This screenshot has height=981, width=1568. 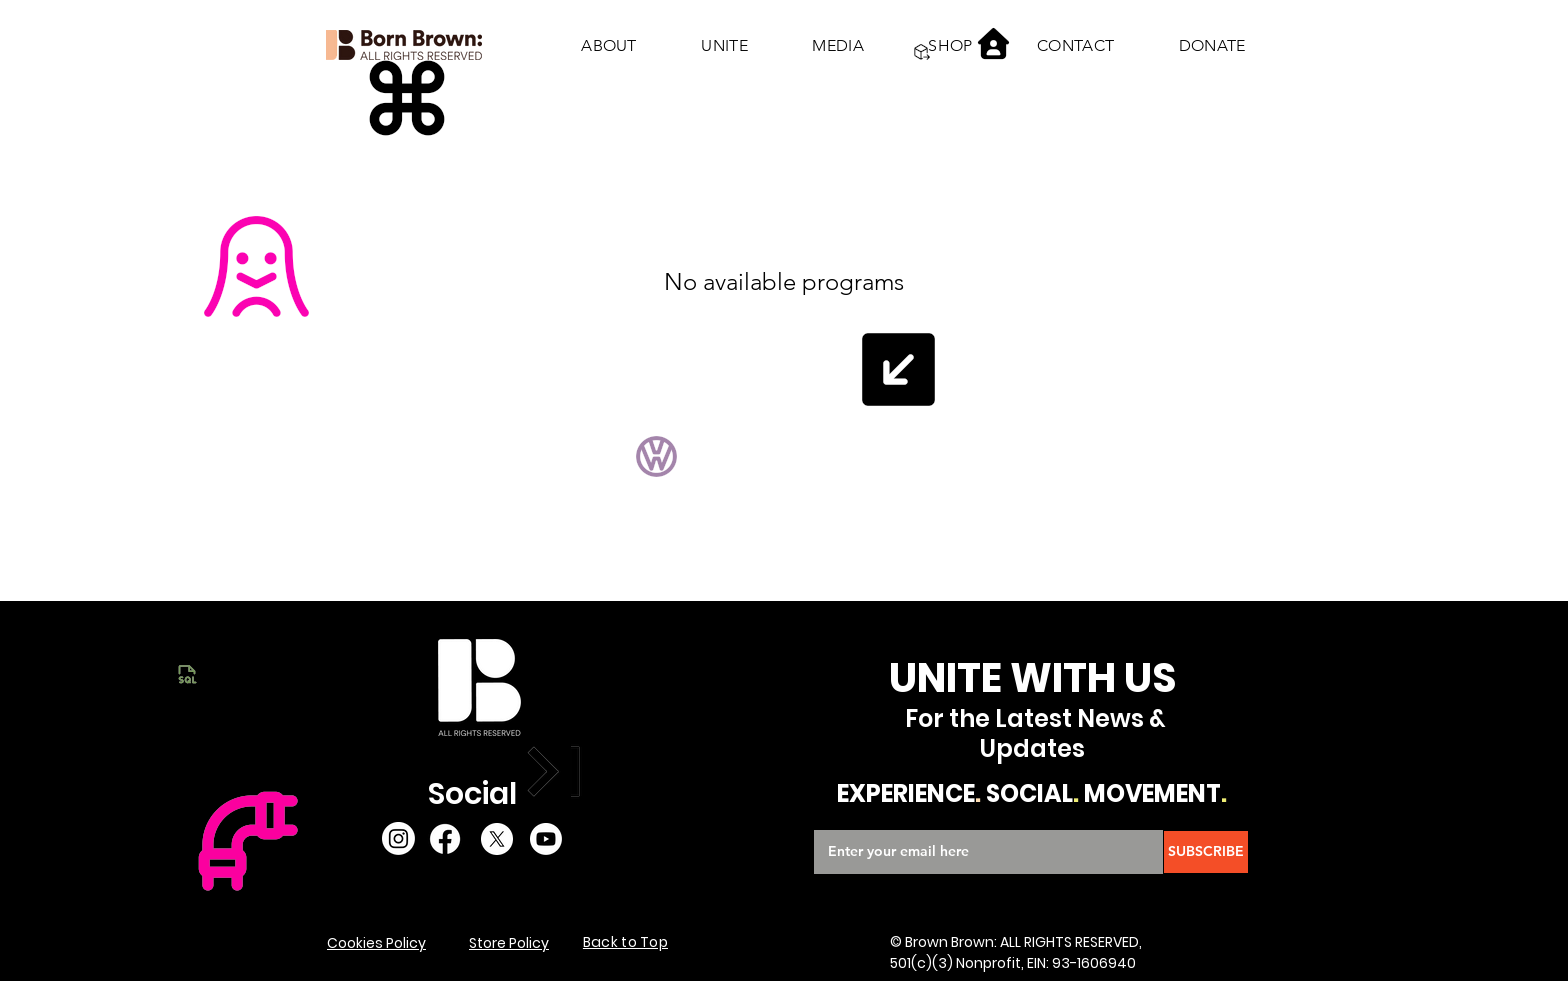 I want to click on method with return value in code editor, so click(x=921, y=52).